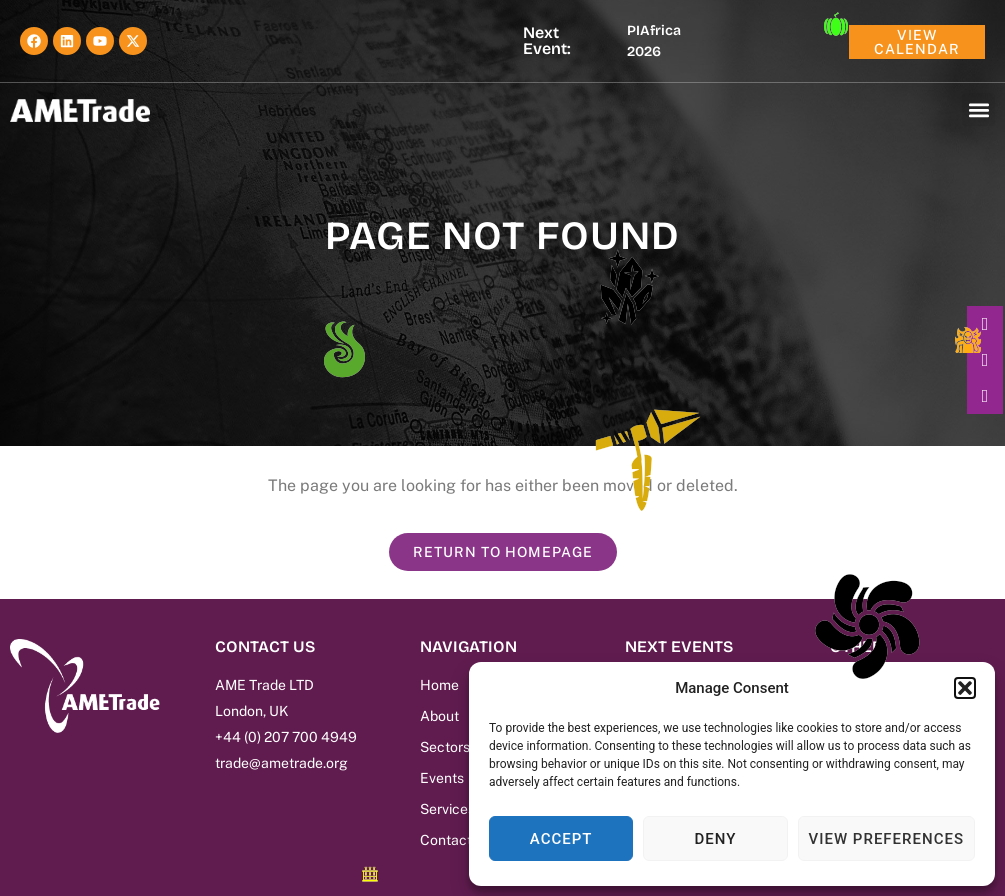 The width and height of the screenshot is (1005, 896). I want to click on access laboratory or science features, so click(370, 874).